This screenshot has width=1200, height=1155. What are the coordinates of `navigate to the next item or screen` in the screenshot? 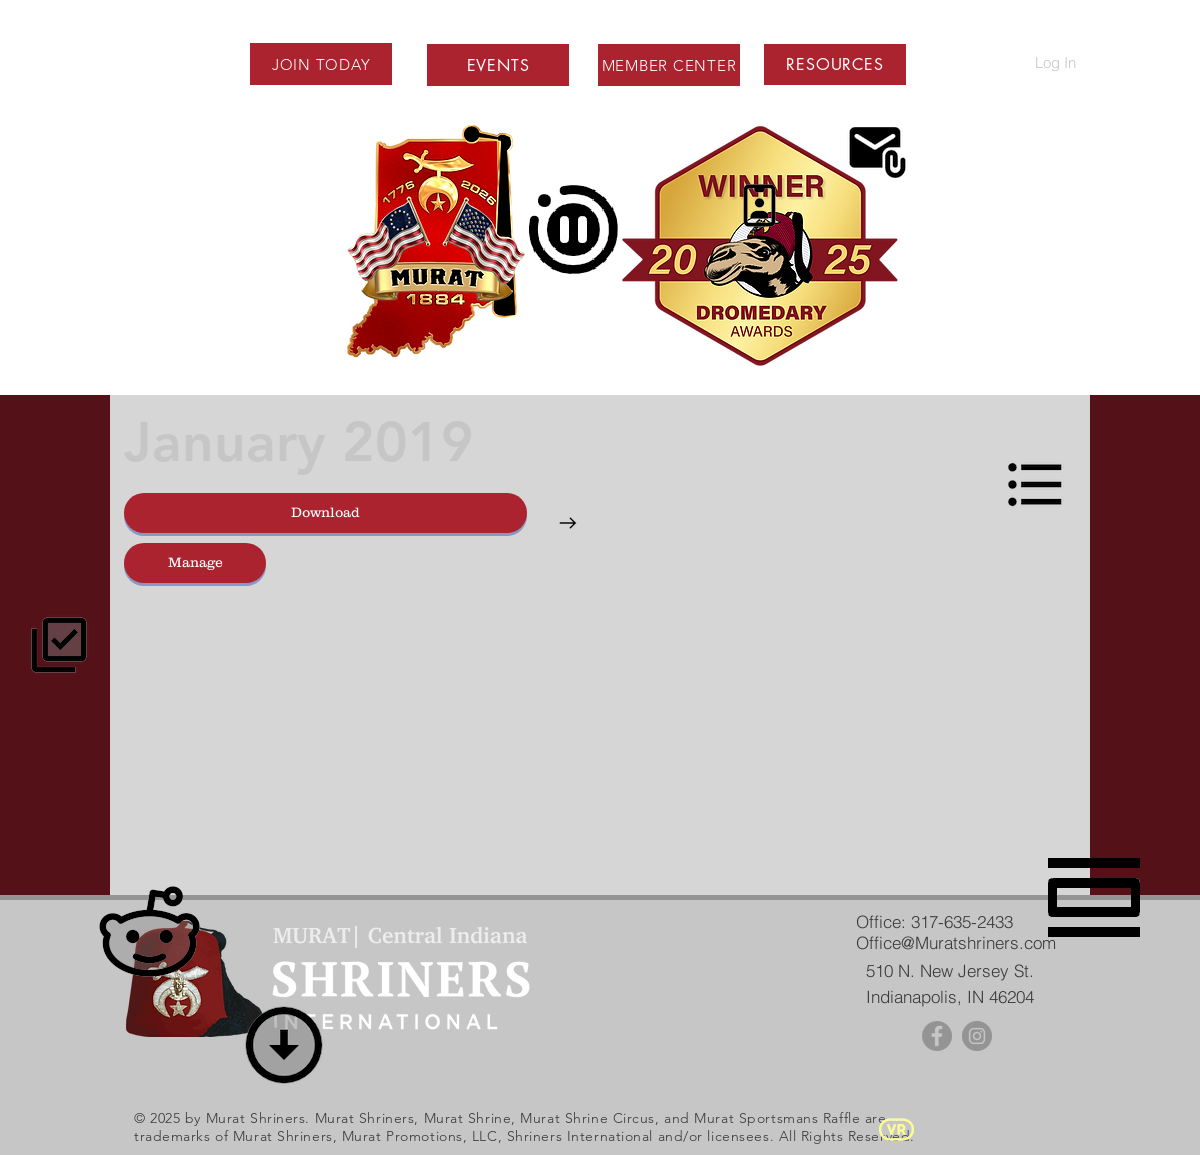 It's located at (568, 523).